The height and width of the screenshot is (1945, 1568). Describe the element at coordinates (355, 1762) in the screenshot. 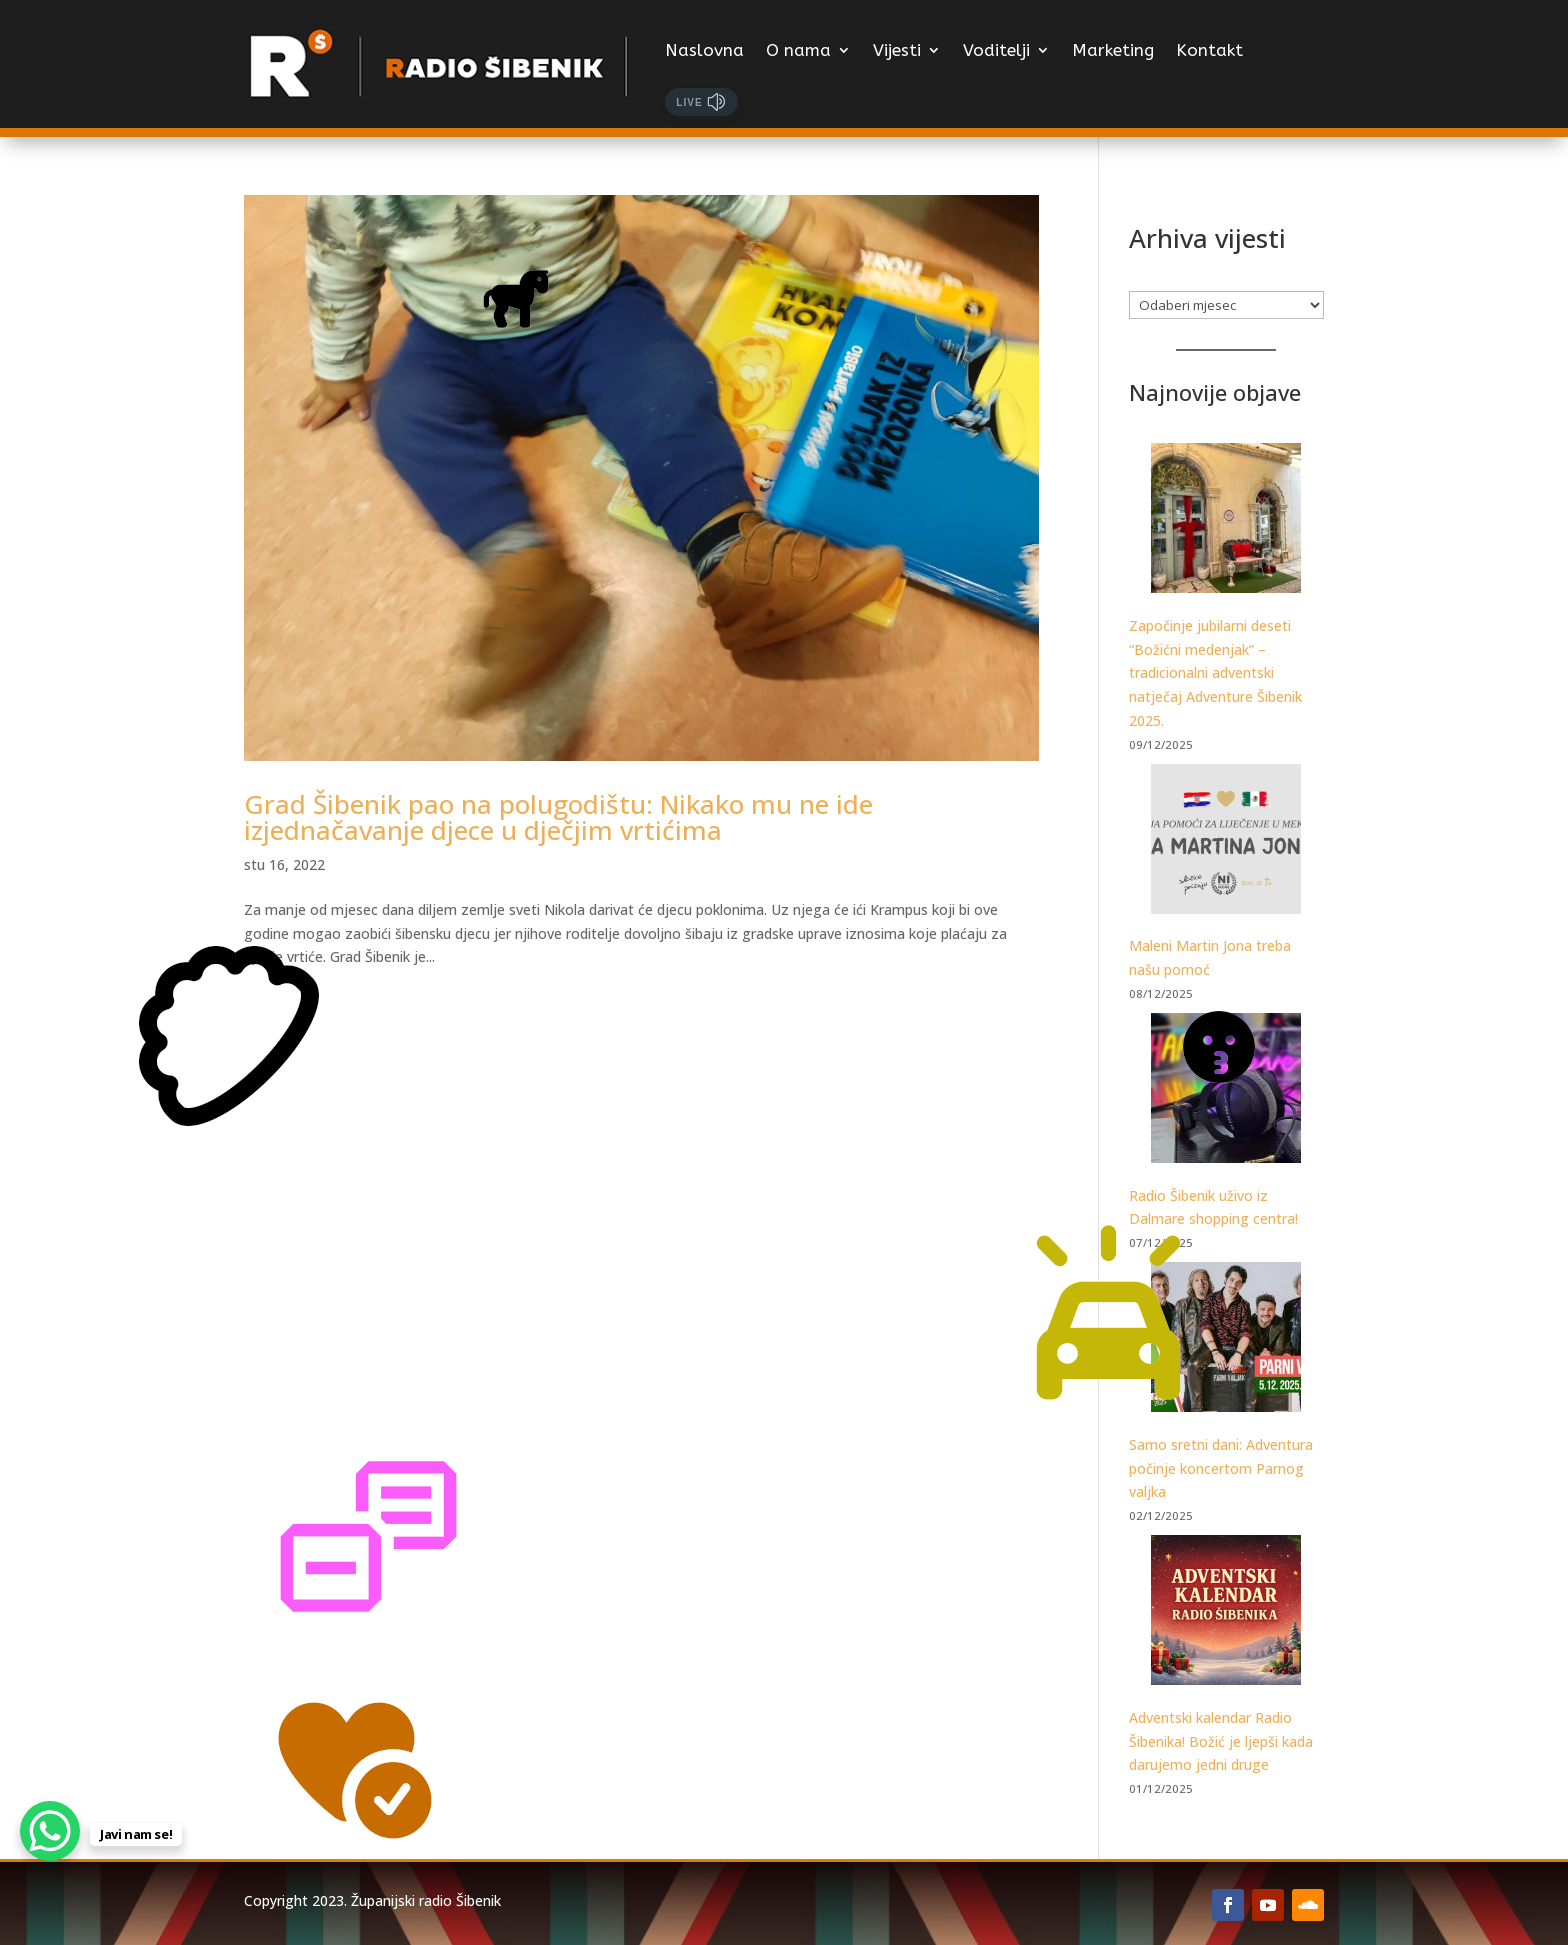

I see `item added to favorites successfully` at that location.